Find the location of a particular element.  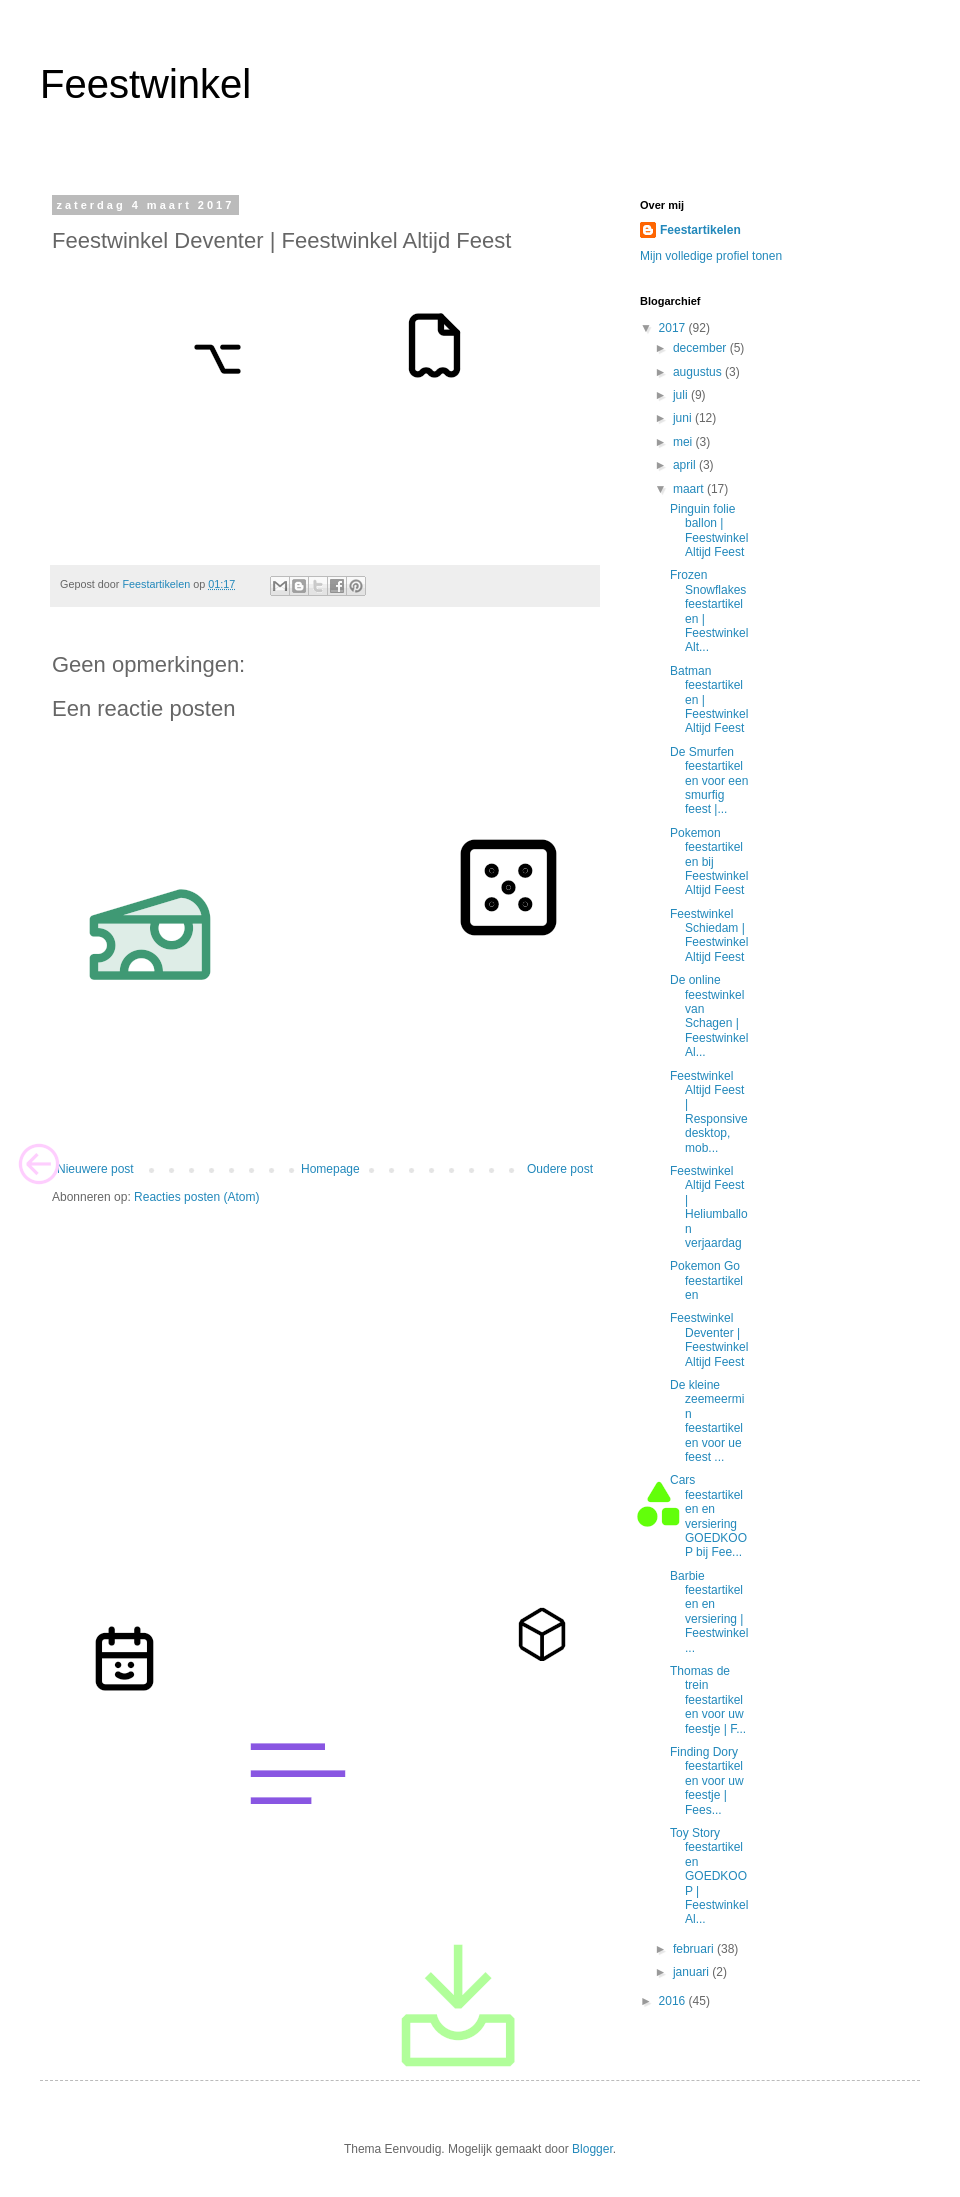

select items from a list is located at coordinates (298, 1777).